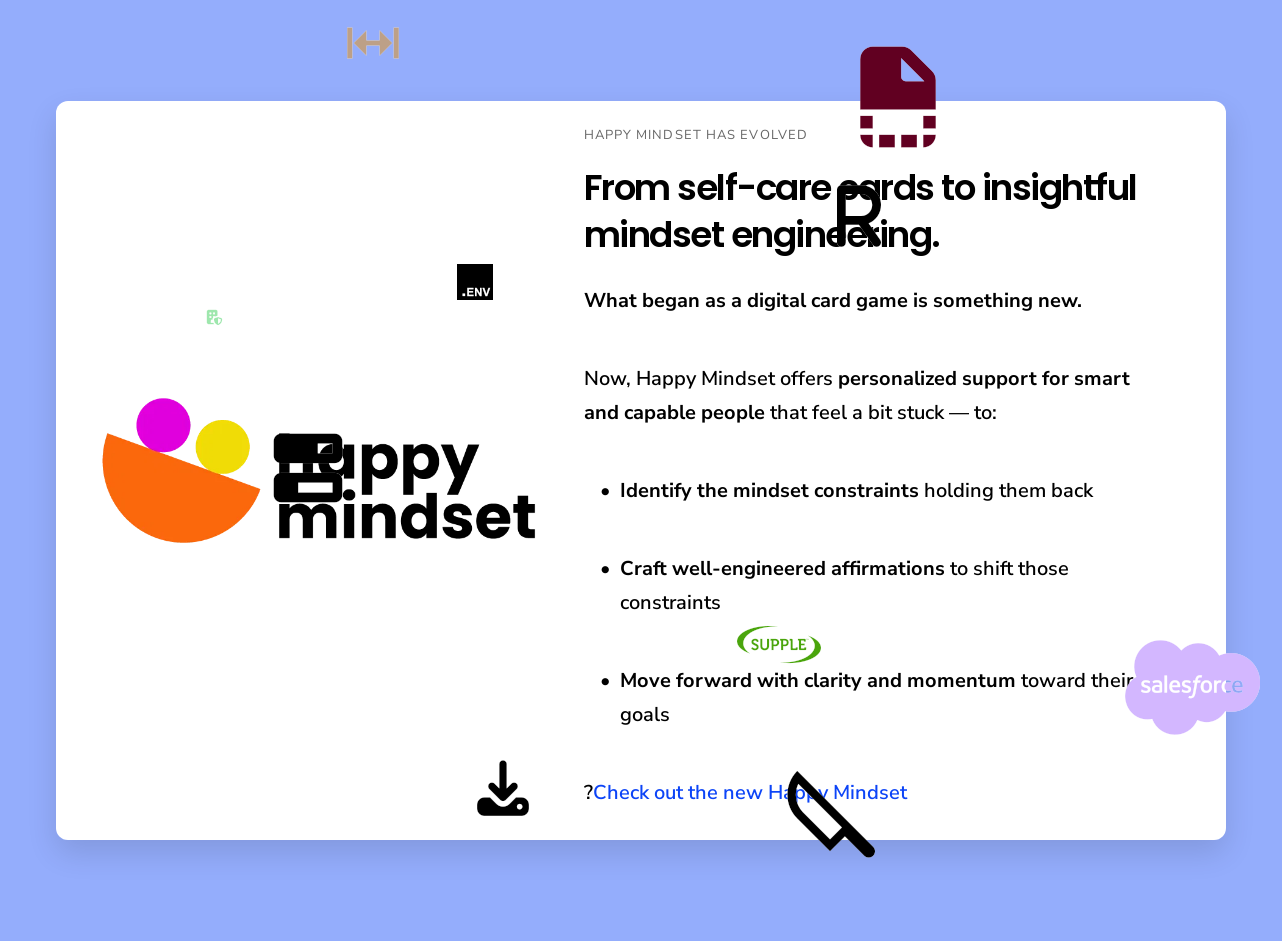  Describe the element at coordinates (1192, 687) in the screenshot. I see `open salesforce CRM application` at that location.